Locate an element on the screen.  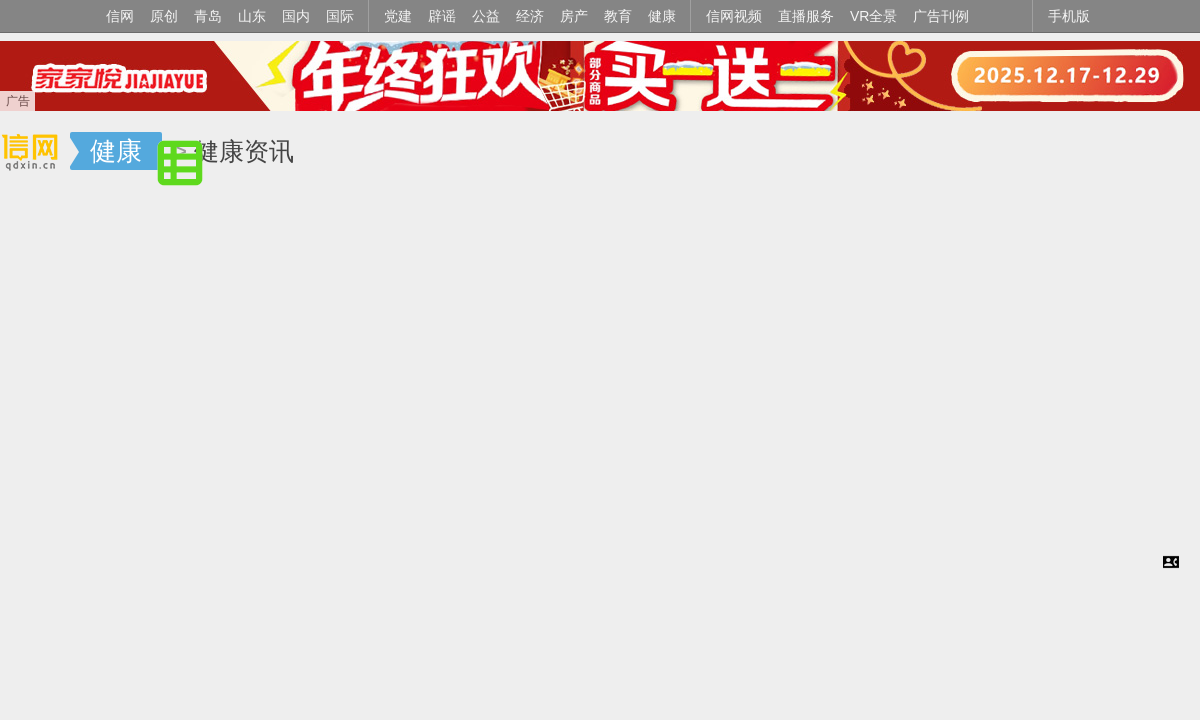
call a contact from your address book is located at coordinates (1171, 562).